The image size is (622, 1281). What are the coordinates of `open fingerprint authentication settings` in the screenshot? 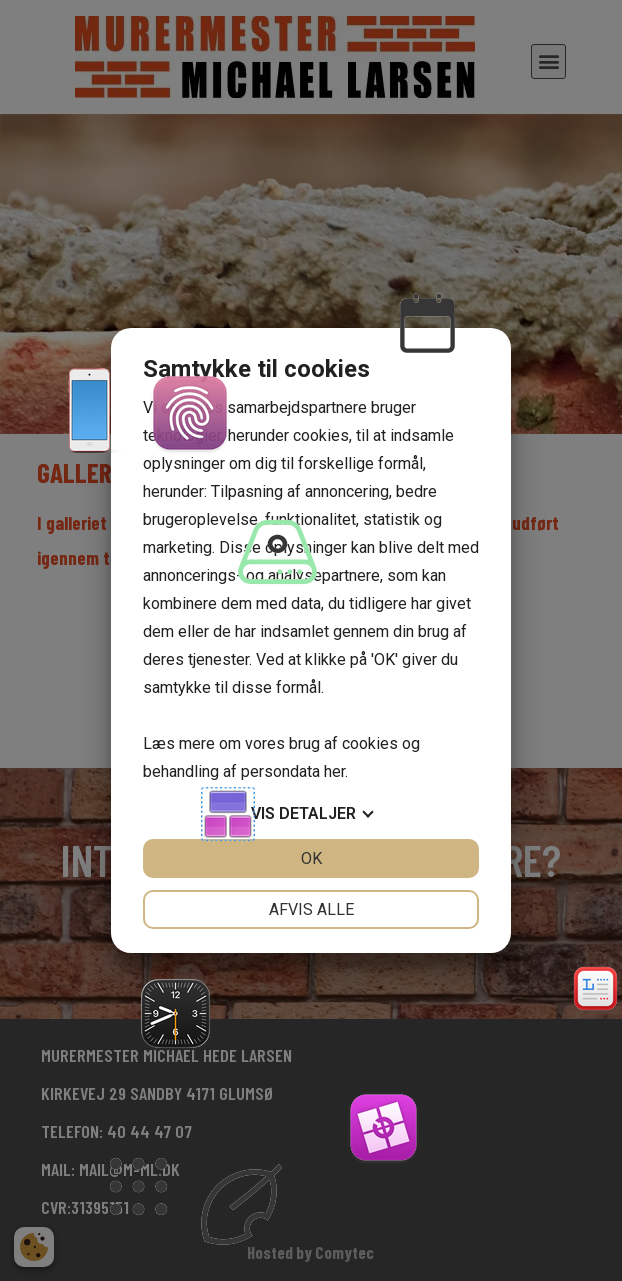 It's located at (190, 413).